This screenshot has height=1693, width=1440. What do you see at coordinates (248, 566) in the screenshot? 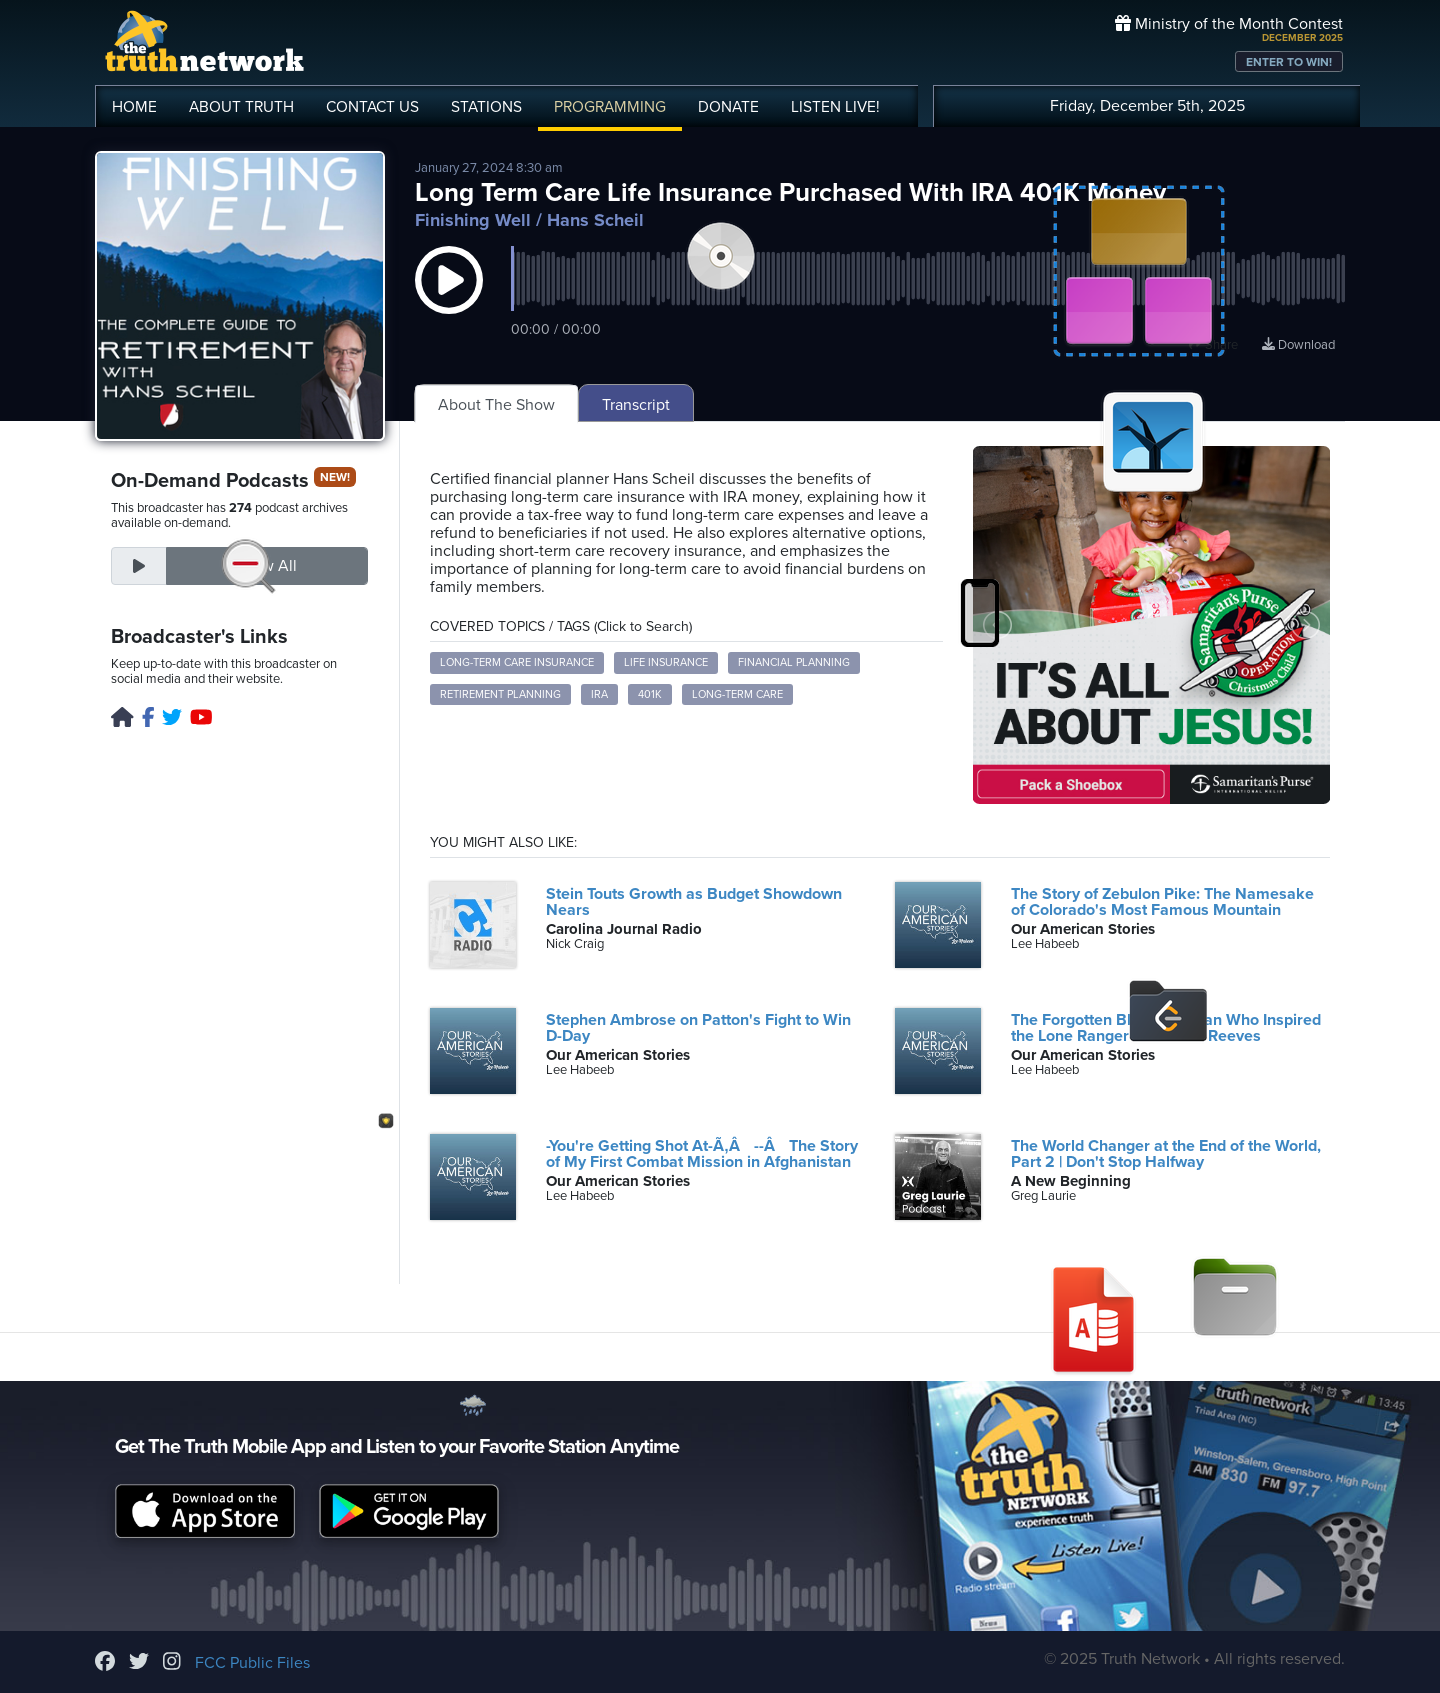
I see `zoom out to see more content` at bounding box center [248, 566].